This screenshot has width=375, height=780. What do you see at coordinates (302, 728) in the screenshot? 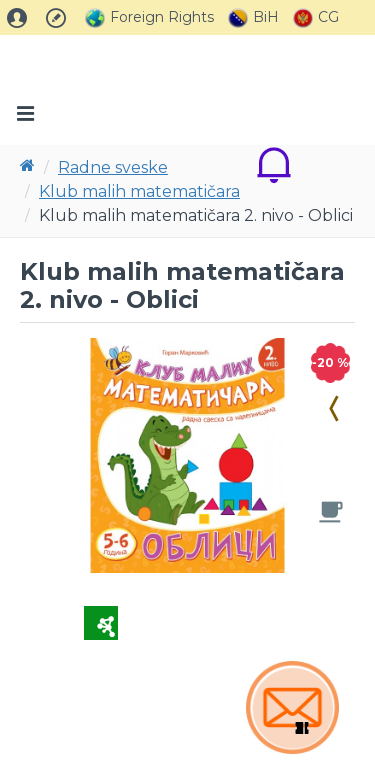
I see `view available coupons or discounts` at bounding box center [302, 728].